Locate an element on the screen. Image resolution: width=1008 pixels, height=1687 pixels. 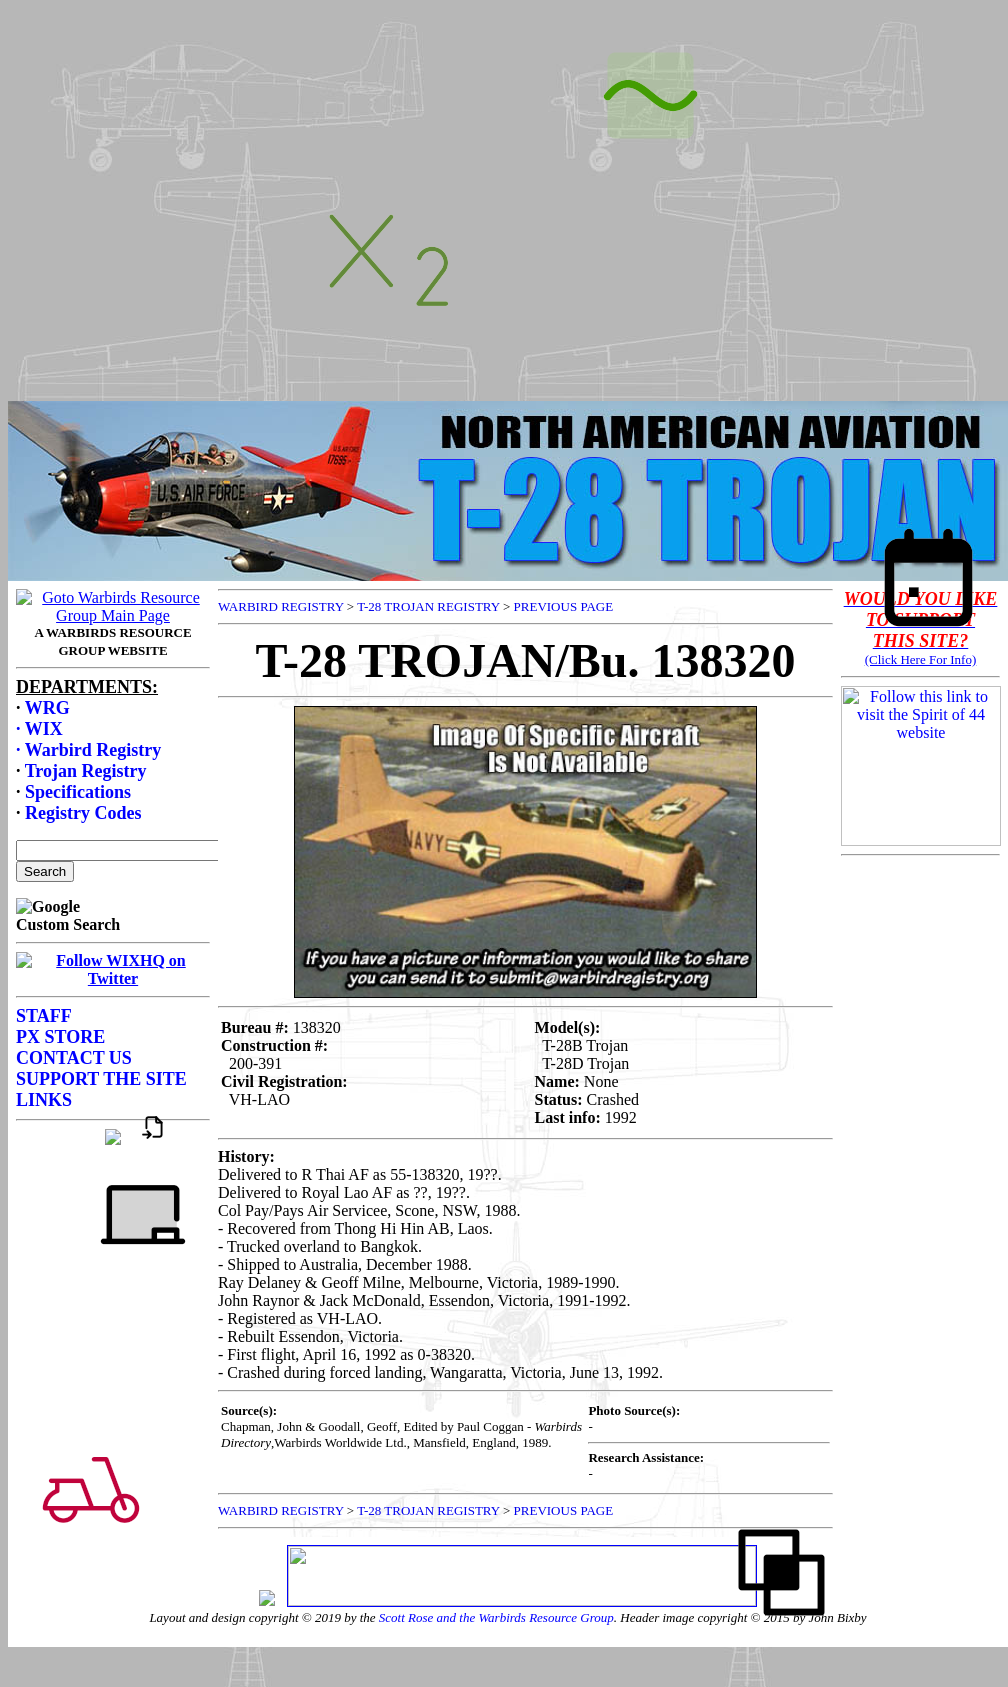
view or manage a scheduled event is located at coordinates (928, 577).